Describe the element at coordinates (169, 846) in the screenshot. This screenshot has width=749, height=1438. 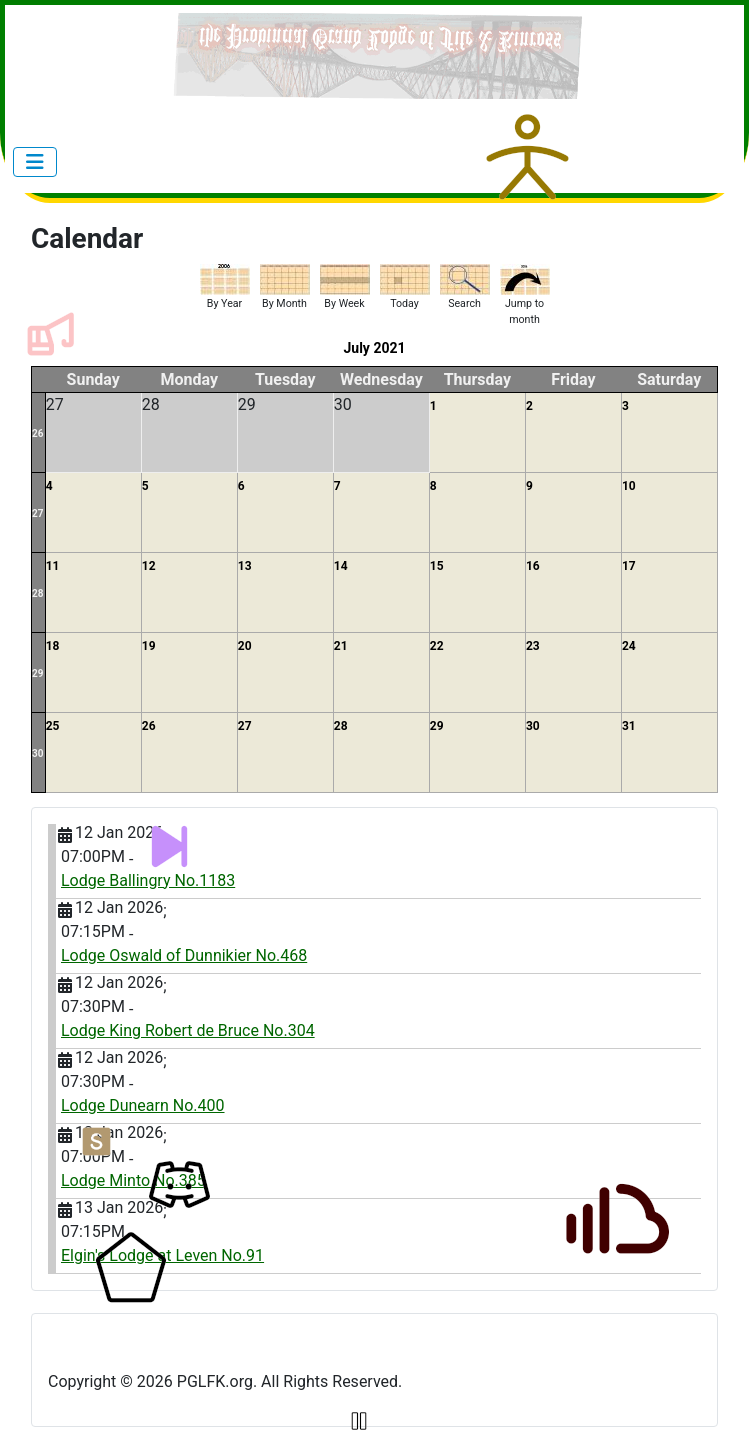
I see `skip to the next track` at that location.